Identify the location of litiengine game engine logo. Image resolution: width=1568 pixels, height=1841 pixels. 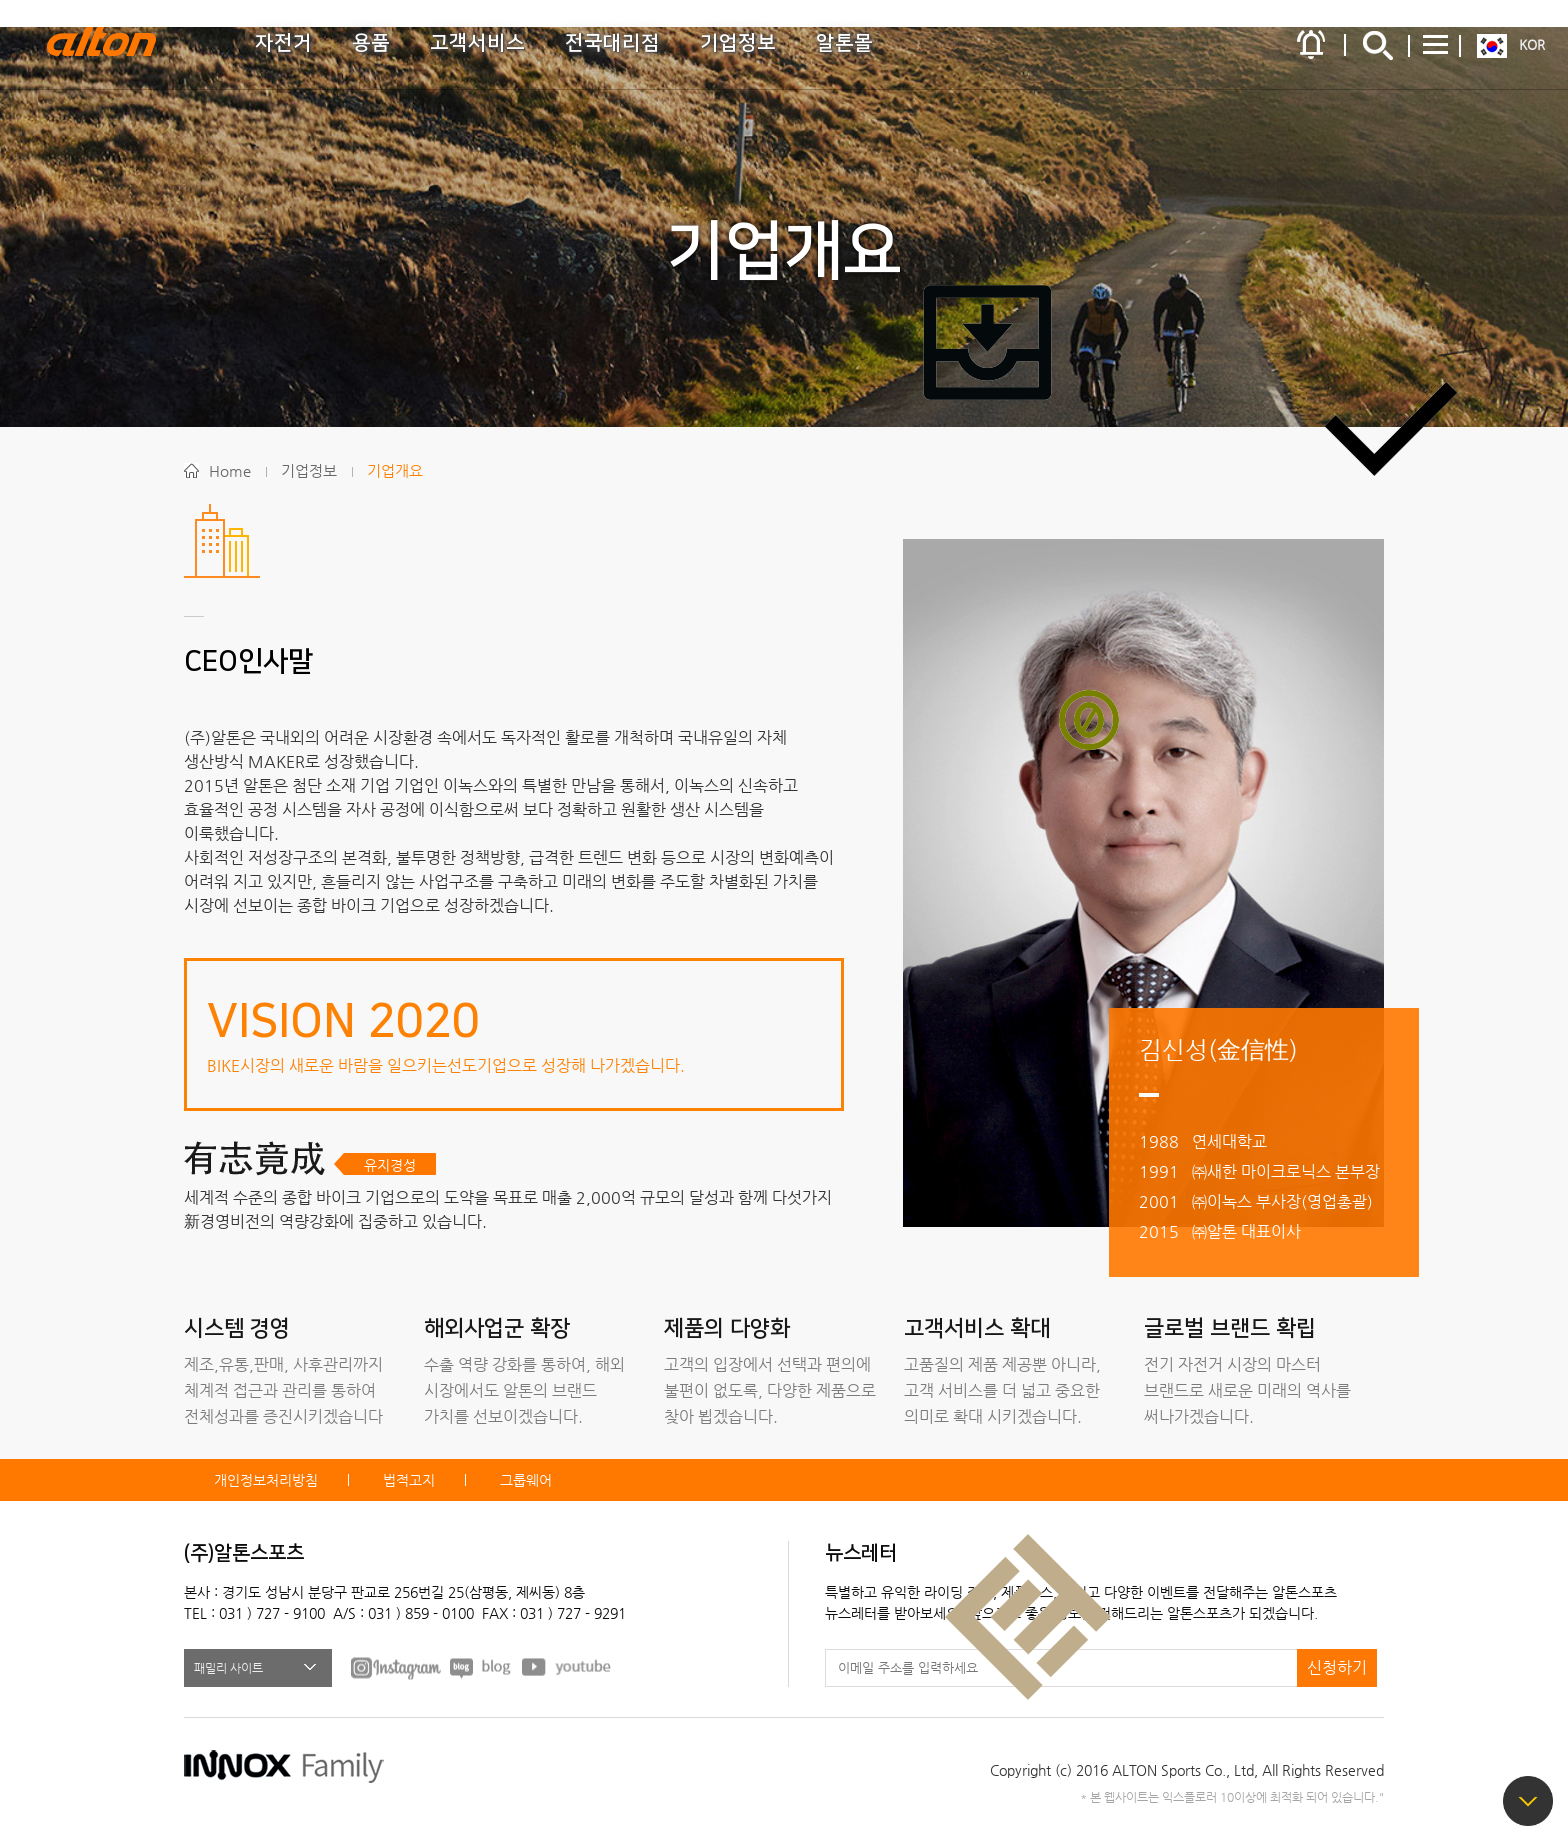
(1028, 1617).